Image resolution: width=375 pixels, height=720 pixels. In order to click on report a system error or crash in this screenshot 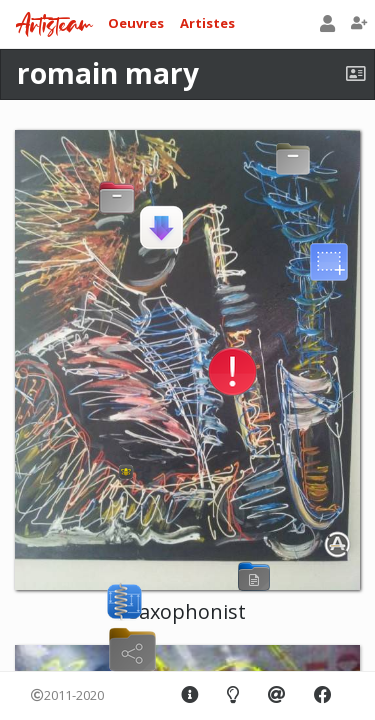, I will do `click(232, 371)`.